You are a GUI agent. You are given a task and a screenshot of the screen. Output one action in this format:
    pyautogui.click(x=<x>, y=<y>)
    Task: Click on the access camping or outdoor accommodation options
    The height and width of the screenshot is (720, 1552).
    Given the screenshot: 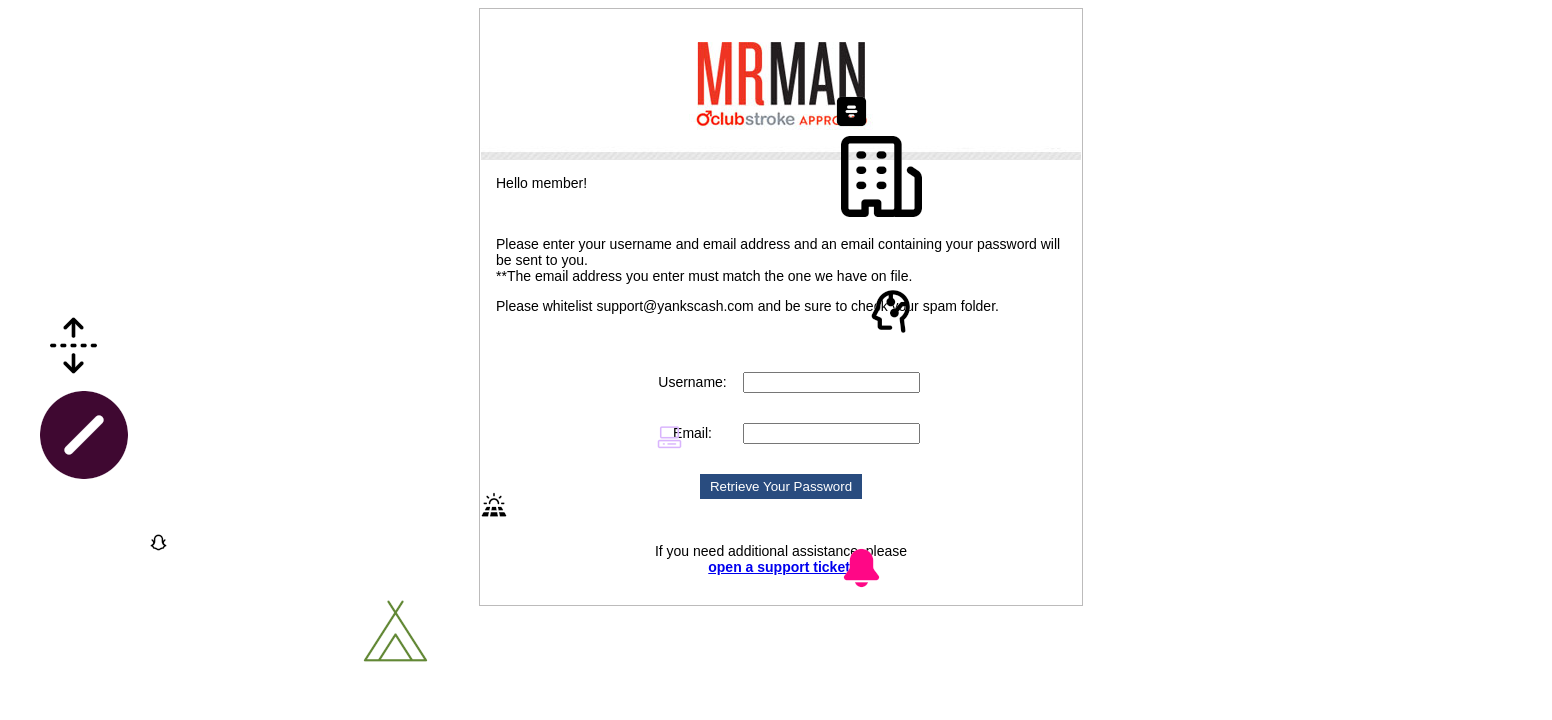 What is the action you would take?
    pyautogui.click(x=395, y=634)
    